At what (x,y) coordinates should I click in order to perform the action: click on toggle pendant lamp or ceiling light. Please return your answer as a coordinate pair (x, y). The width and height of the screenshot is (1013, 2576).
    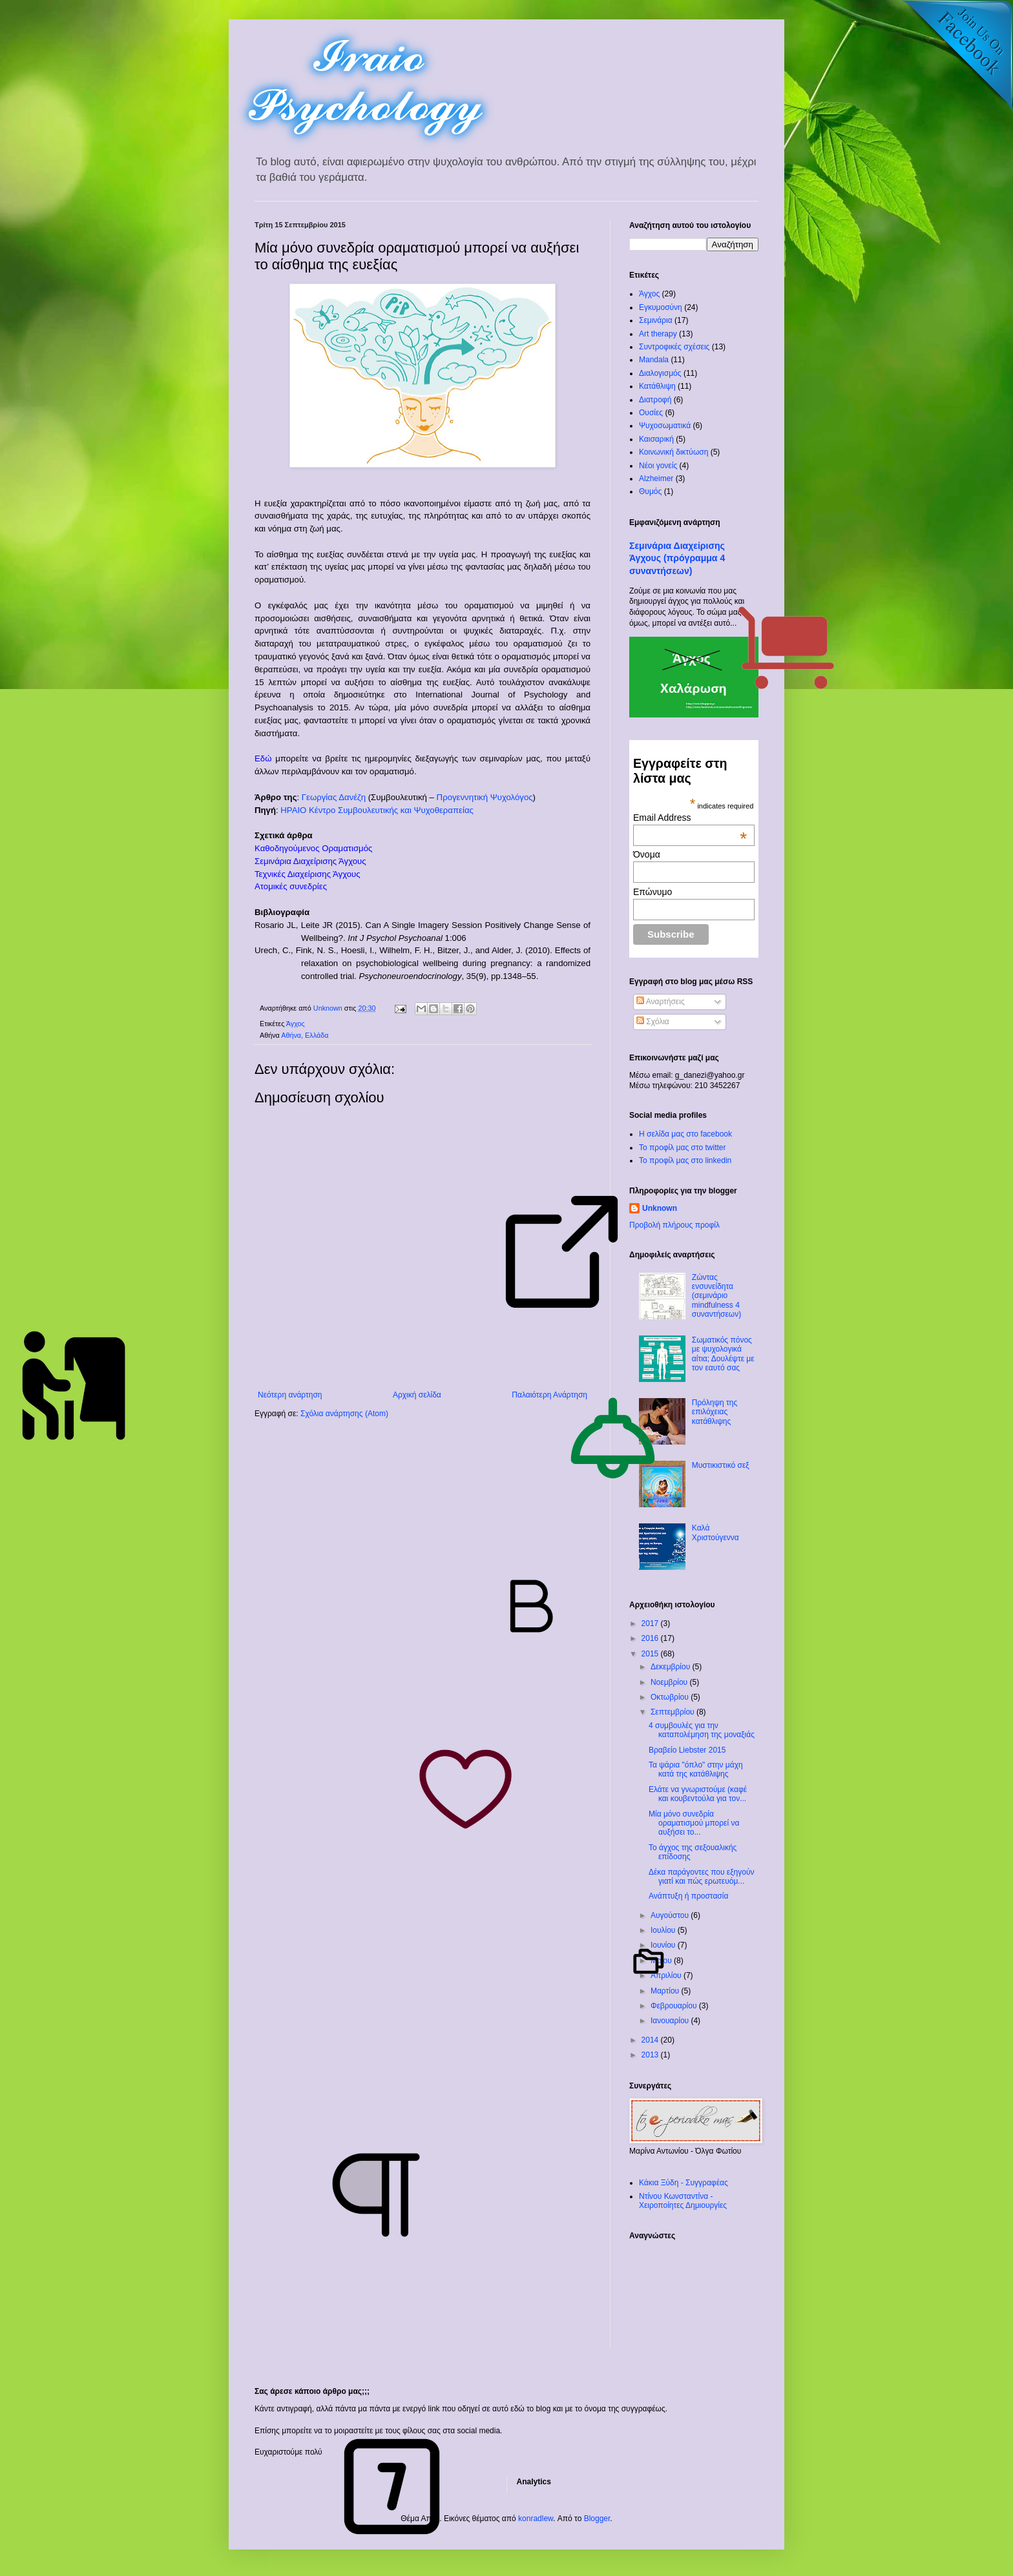
    Looking at the image, I should click on (612, 1442).